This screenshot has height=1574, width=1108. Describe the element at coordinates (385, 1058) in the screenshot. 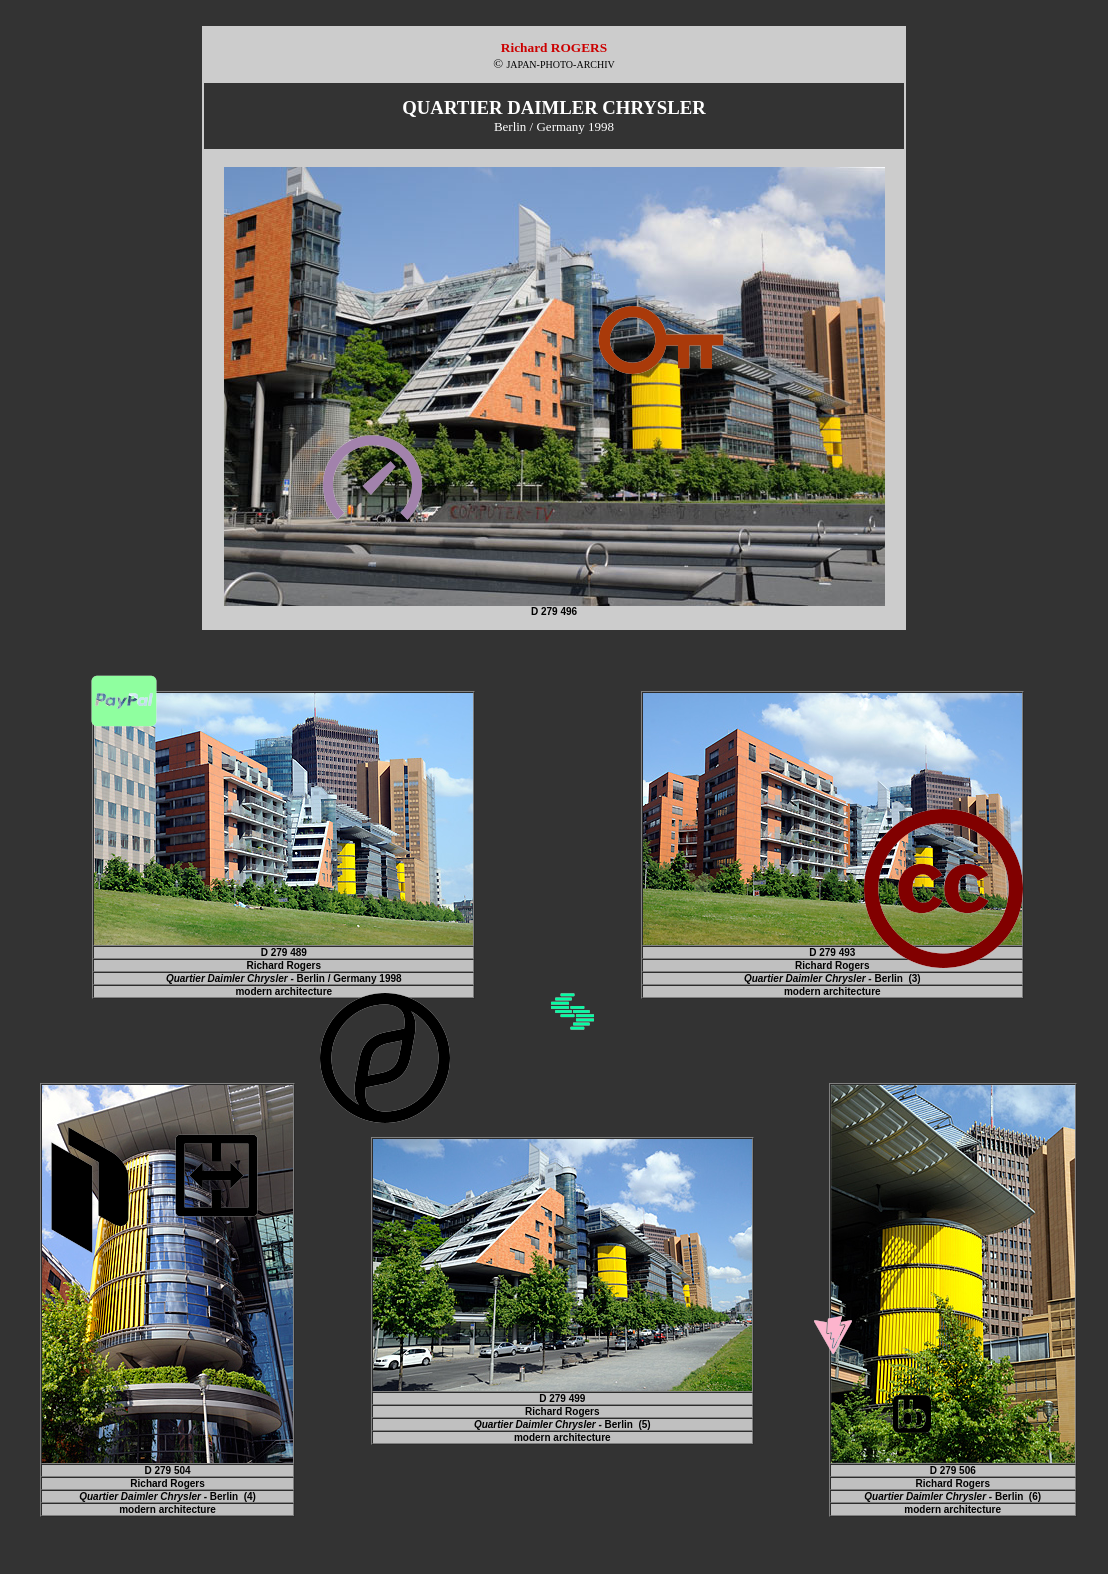

I see `yandex cloud platform logo` at that location.